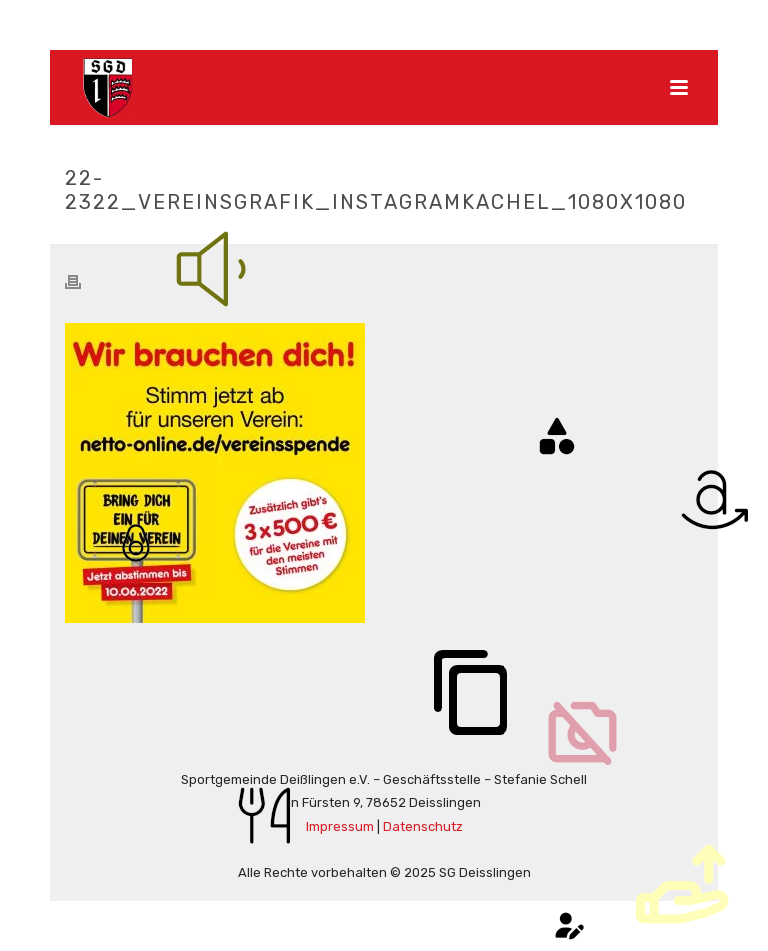 The height and width of the screenshot is (951, 768). Describe the element at coordinates (217, 269) in the screenshot. I see `audio playing at low volume` at that location.